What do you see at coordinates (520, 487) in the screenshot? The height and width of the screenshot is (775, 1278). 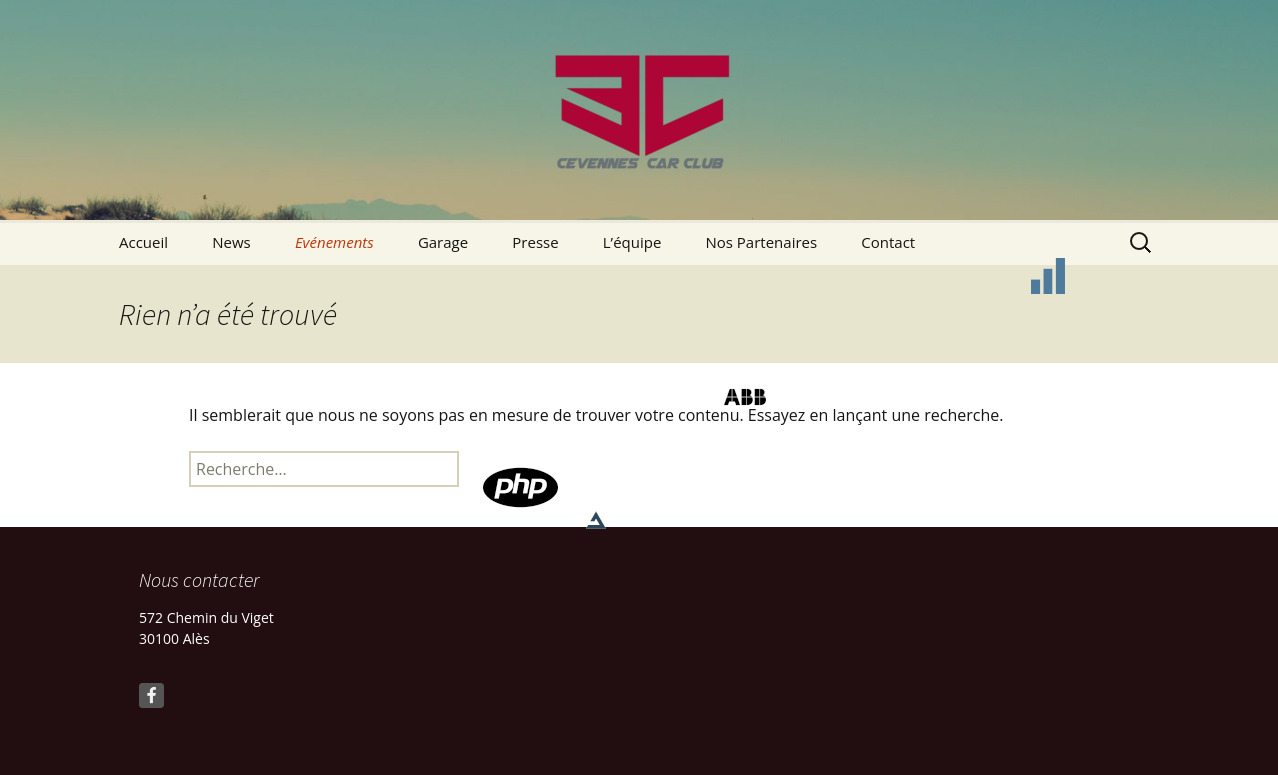 I see `php programming language logo` at bounding box center [520, 487].